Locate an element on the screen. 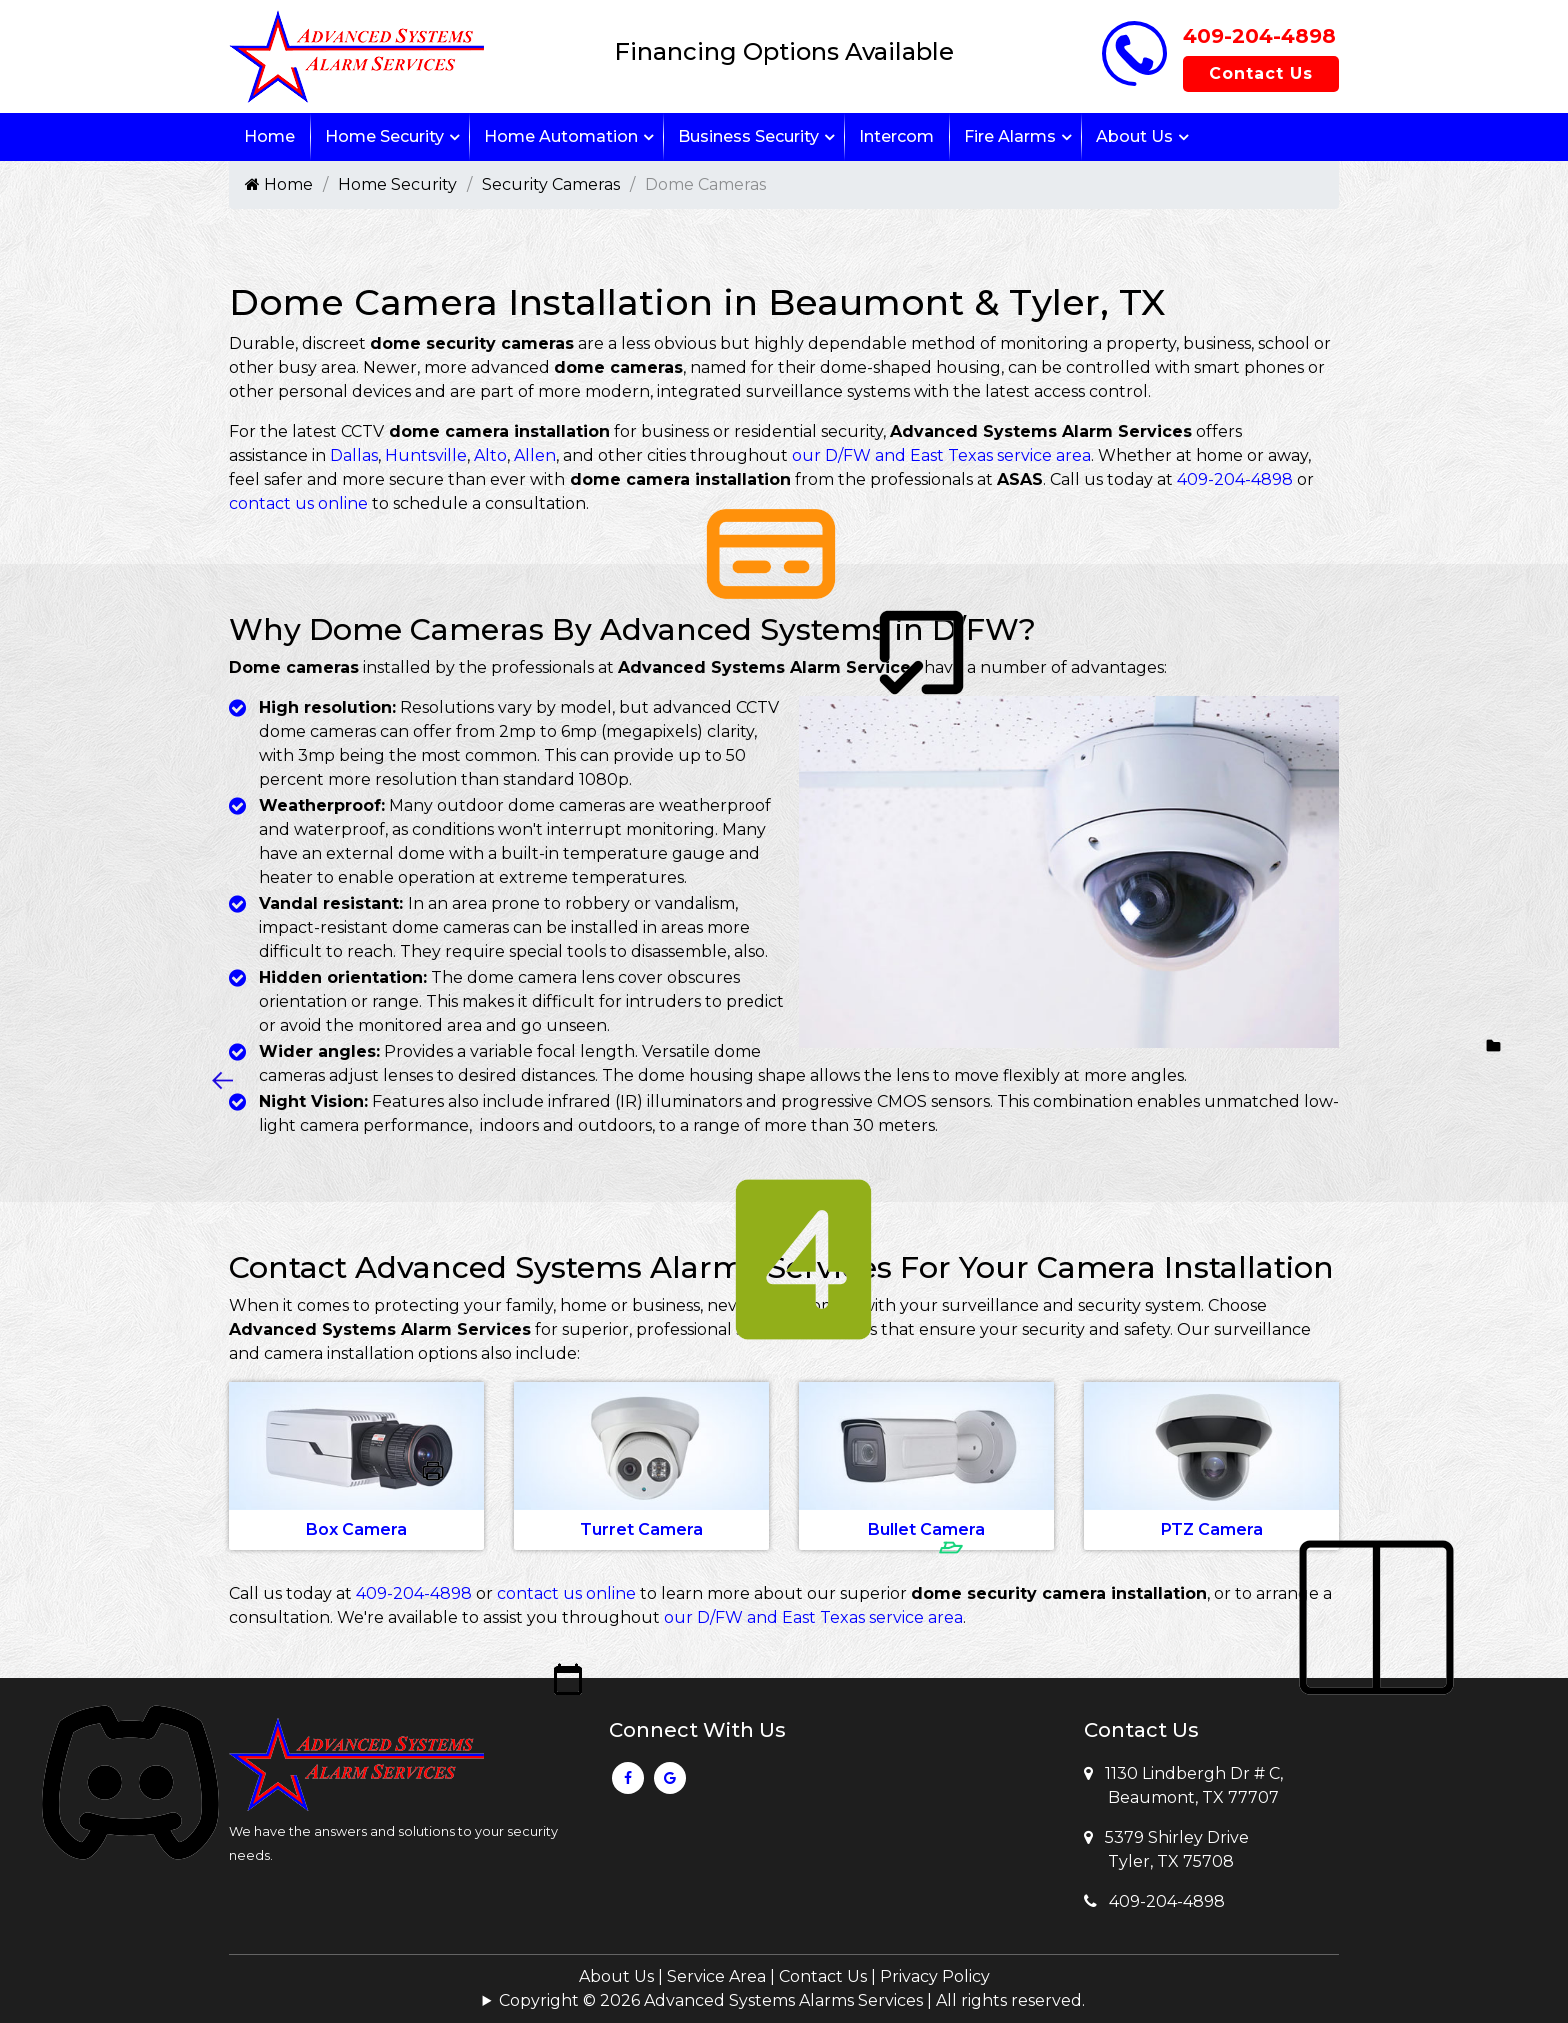 This screenshot has height=2023, width=1568. print the current document is located at coordinates (433, 1471).